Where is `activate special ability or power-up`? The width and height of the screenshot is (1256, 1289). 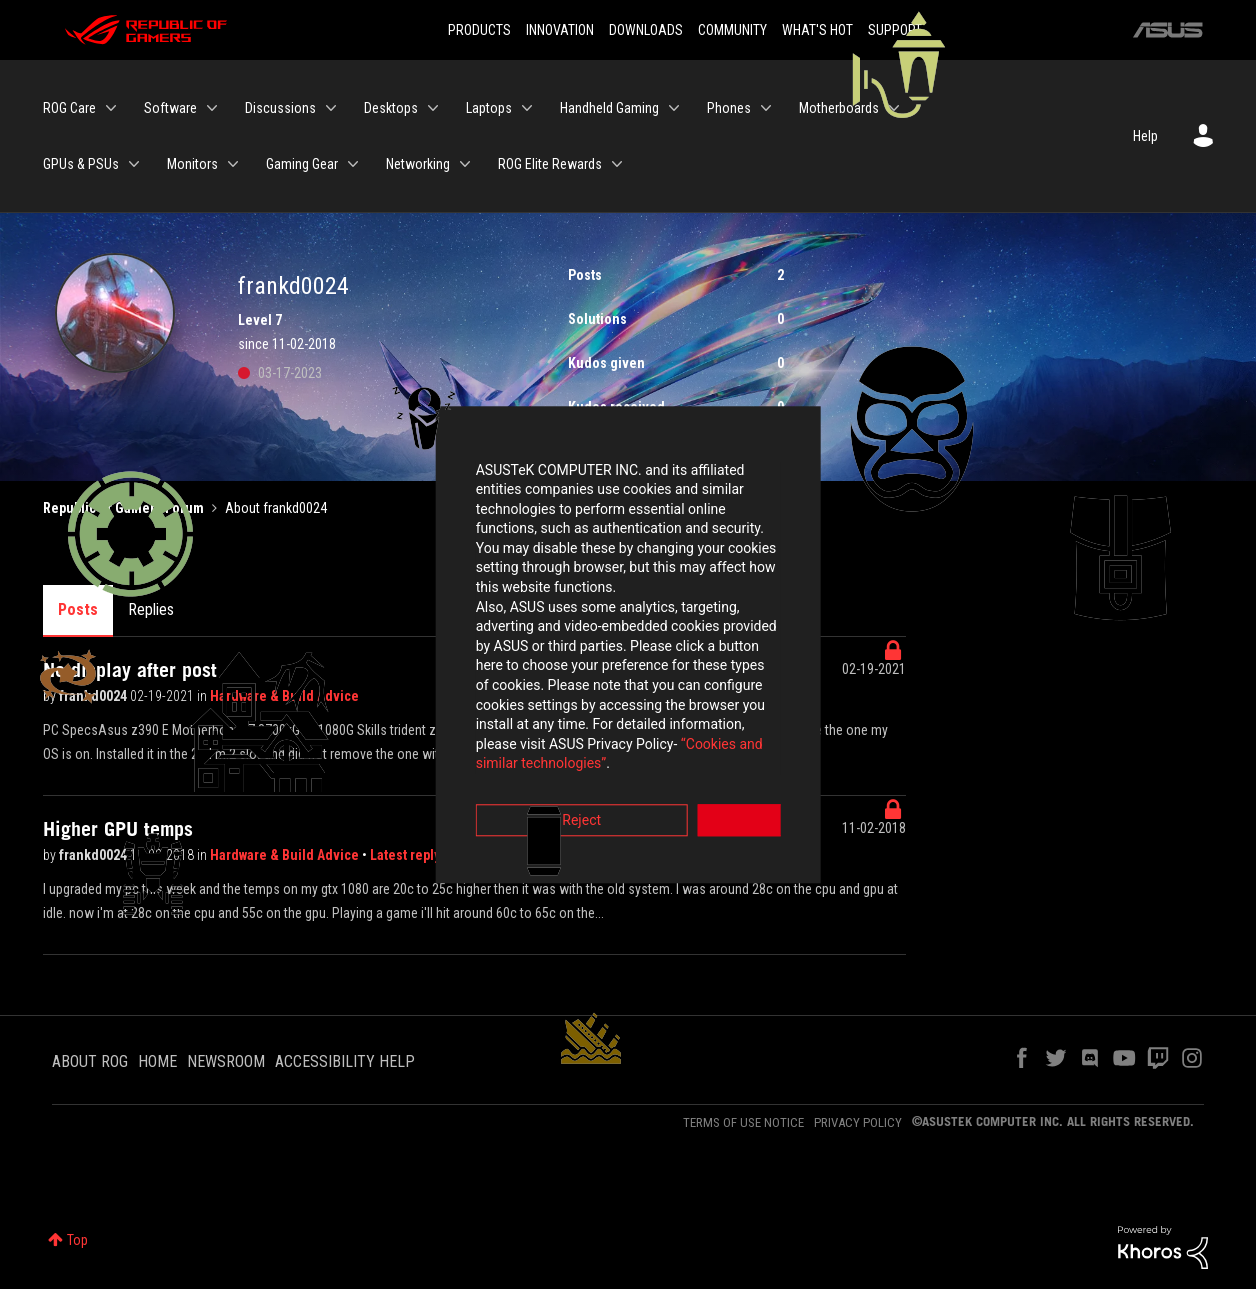 activate special ability or power-up is located at coordinates (68, 676).